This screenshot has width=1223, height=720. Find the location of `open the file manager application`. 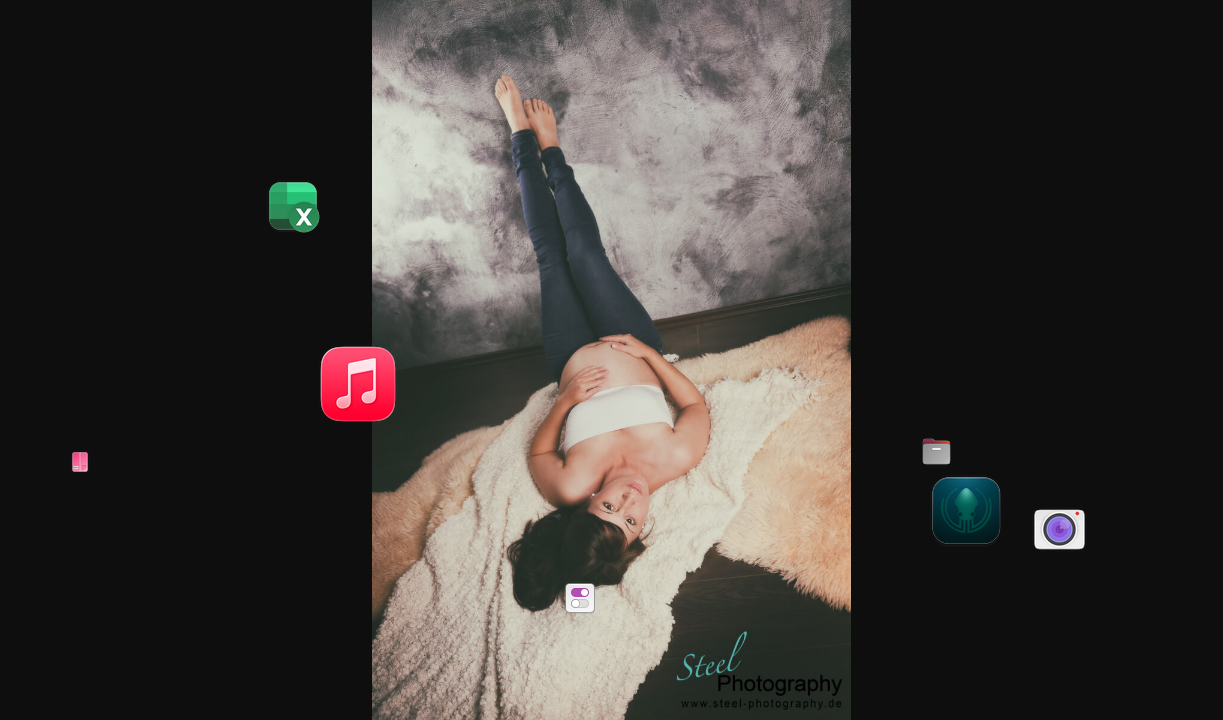

open the file manager application is located at coordinates (936, 451).